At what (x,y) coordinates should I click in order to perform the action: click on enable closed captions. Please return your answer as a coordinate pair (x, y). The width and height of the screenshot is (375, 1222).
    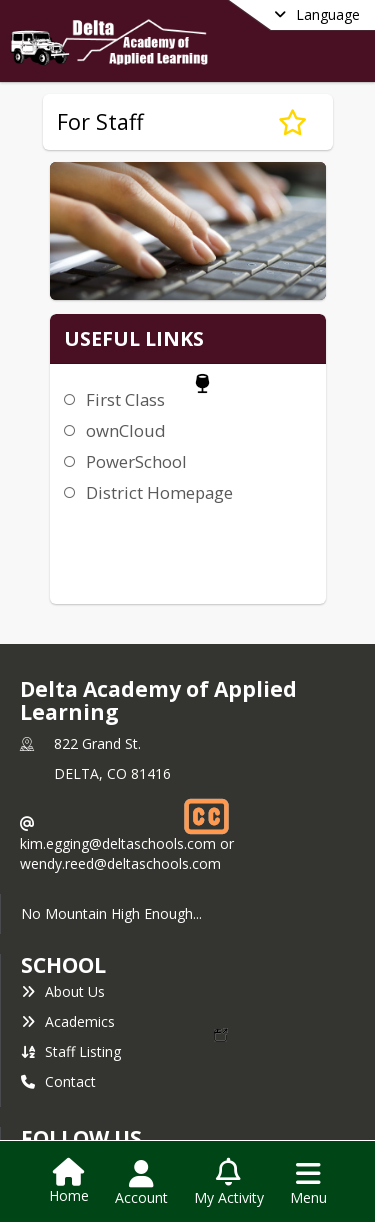
    Looking at the image, I should click on (206, 816).